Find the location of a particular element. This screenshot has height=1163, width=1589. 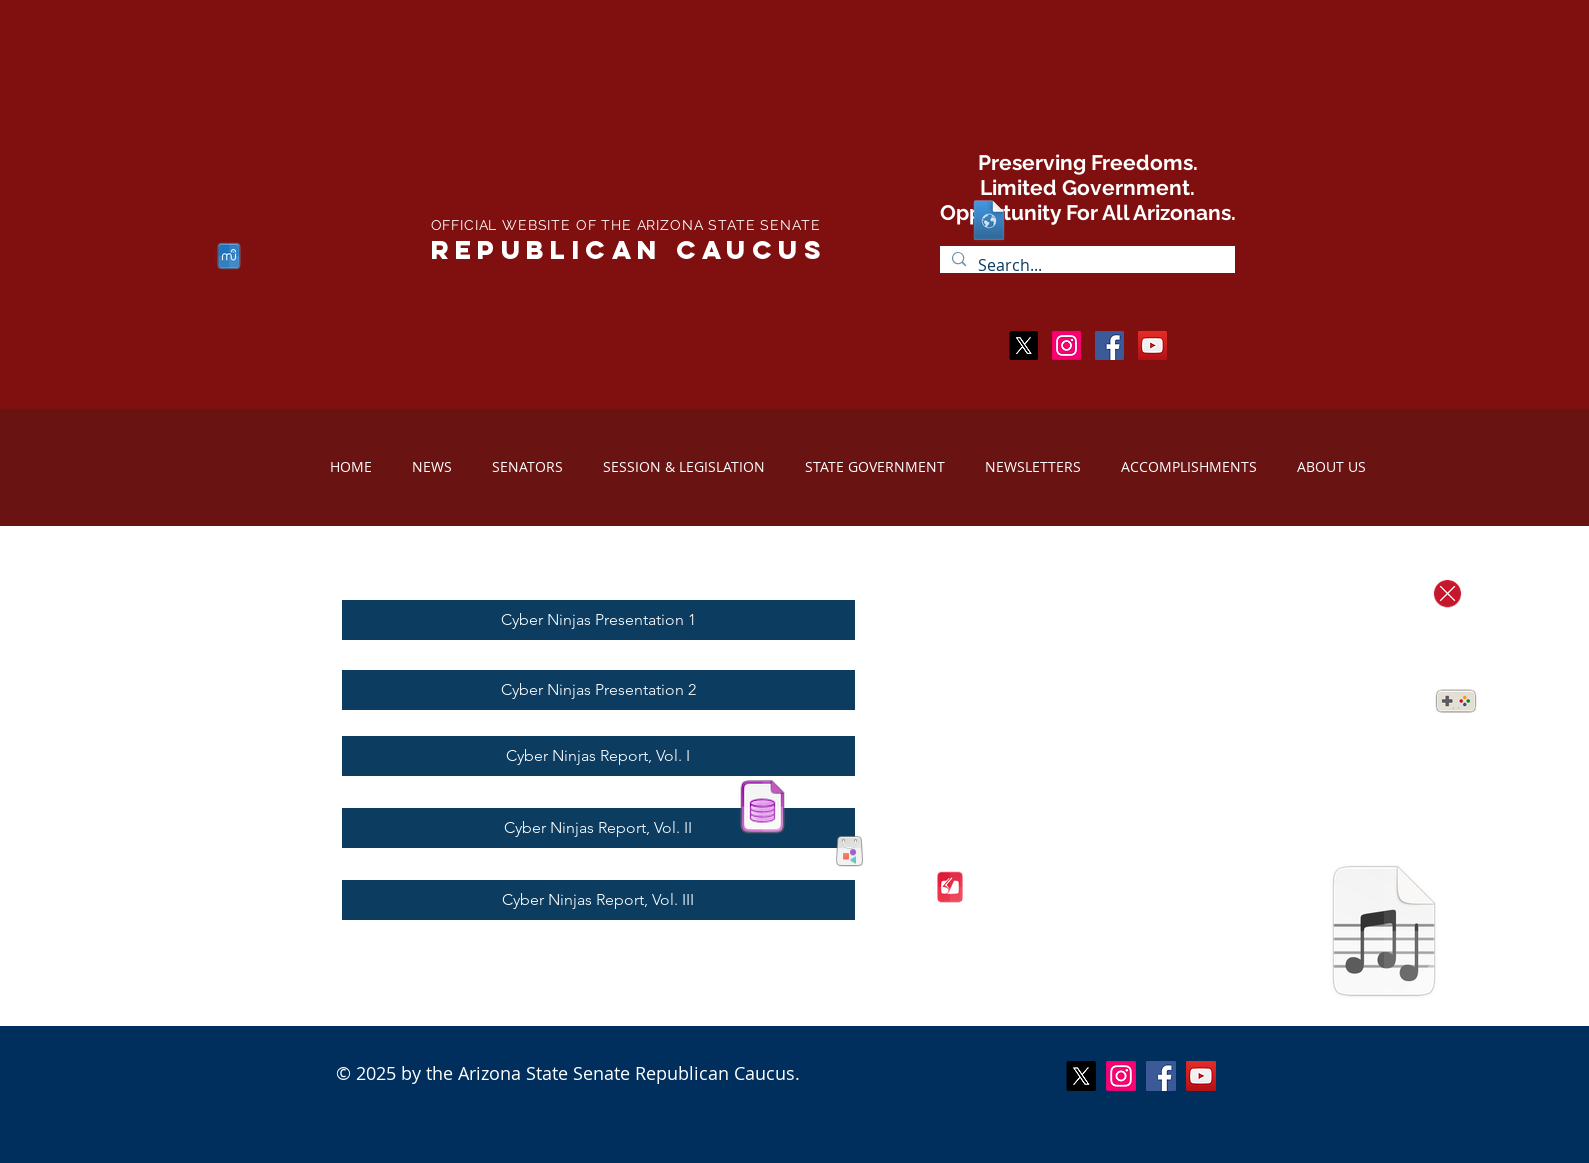

a MuseScore 3 music notation file is located at coordinates (229, 256).